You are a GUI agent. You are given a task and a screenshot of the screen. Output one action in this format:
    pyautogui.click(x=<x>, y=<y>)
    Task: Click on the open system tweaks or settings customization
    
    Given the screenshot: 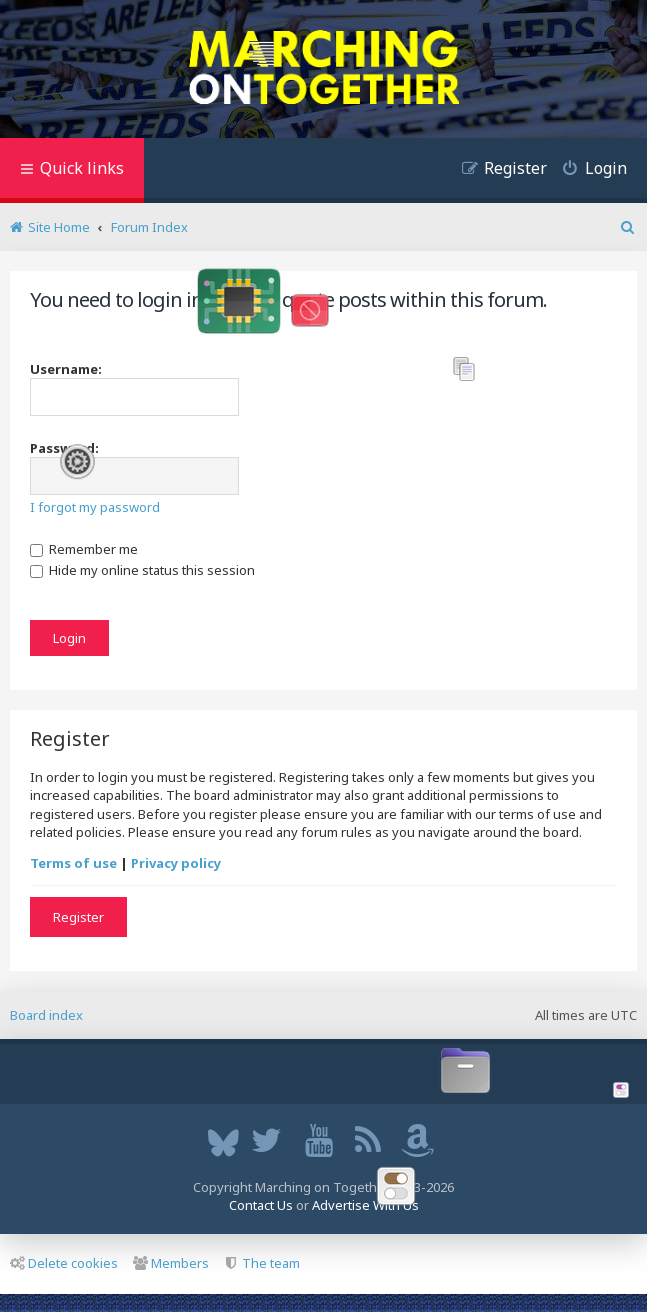 What is the action you would take?
    pyautogui.click(x=621, y=1090)
    